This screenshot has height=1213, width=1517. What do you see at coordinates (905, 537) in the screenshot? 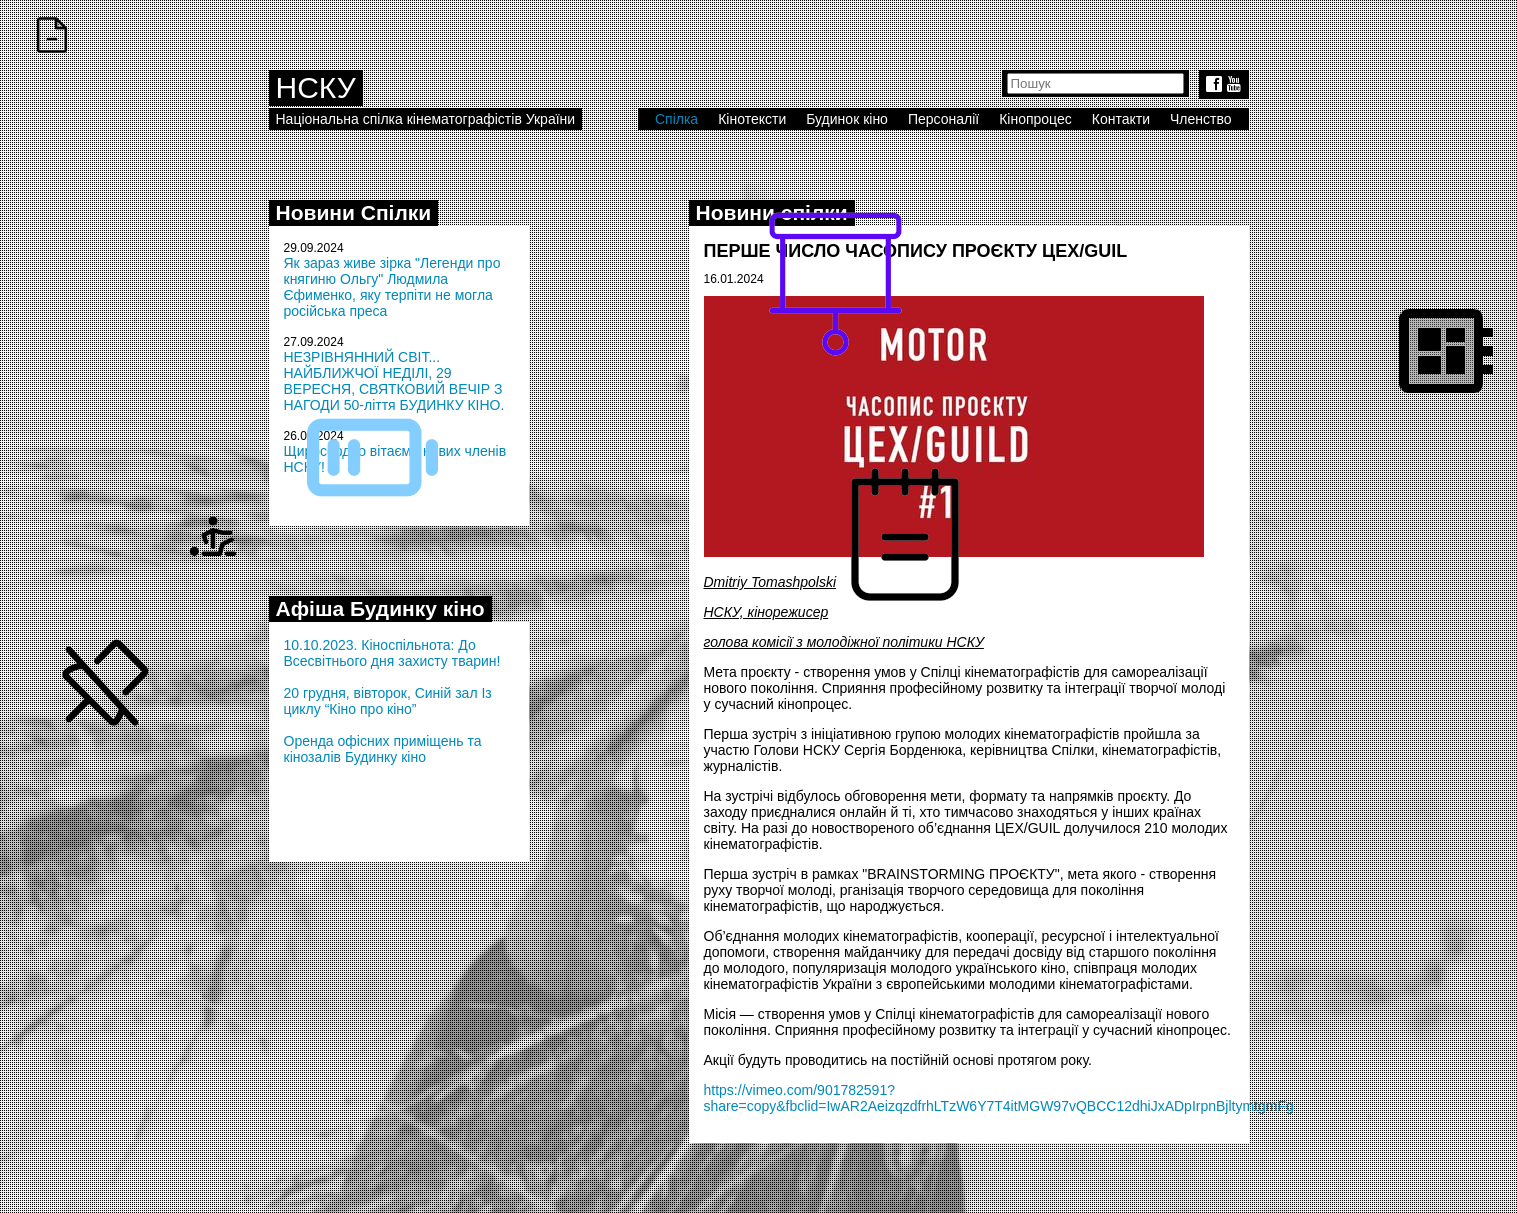
I see `open notes or notepad app` at bounding box center [905, 537].